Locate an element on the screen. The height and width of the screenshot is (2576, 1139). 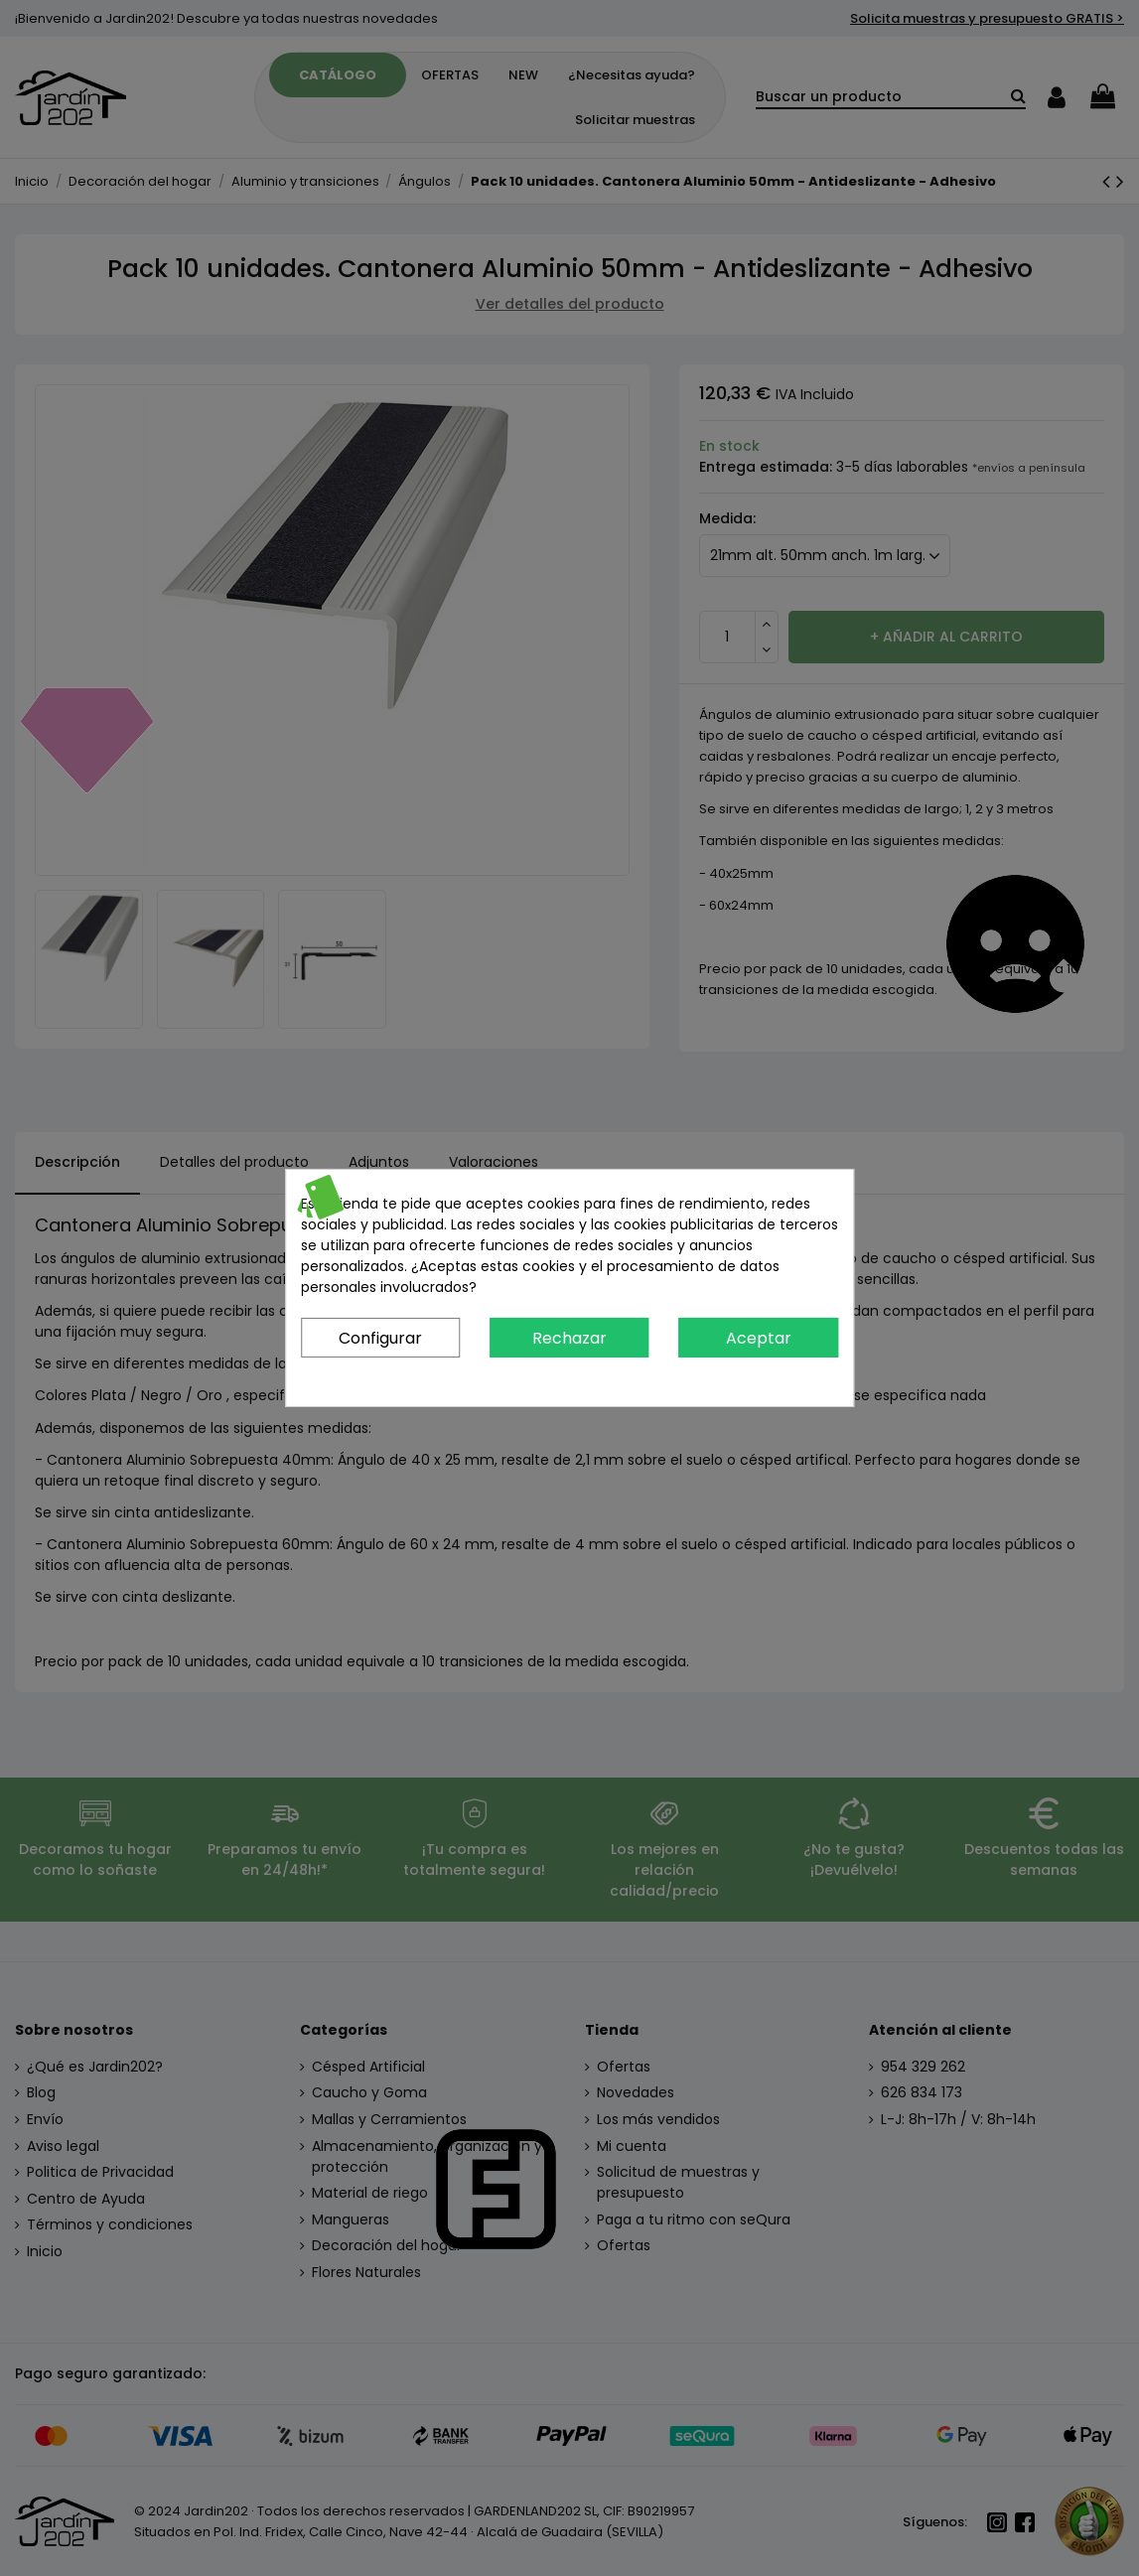
access pantone color matching tools is located at coordinates (320, 1197).